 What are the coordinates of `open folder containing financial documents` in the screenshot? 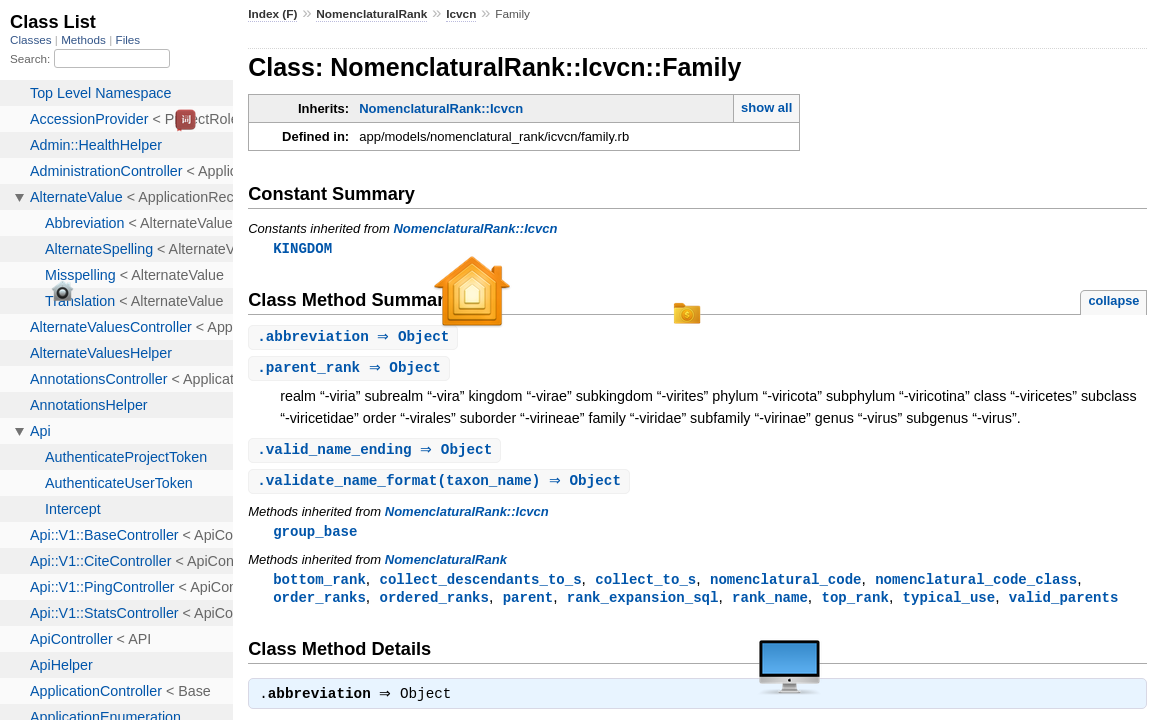 It's located at (687, 314).